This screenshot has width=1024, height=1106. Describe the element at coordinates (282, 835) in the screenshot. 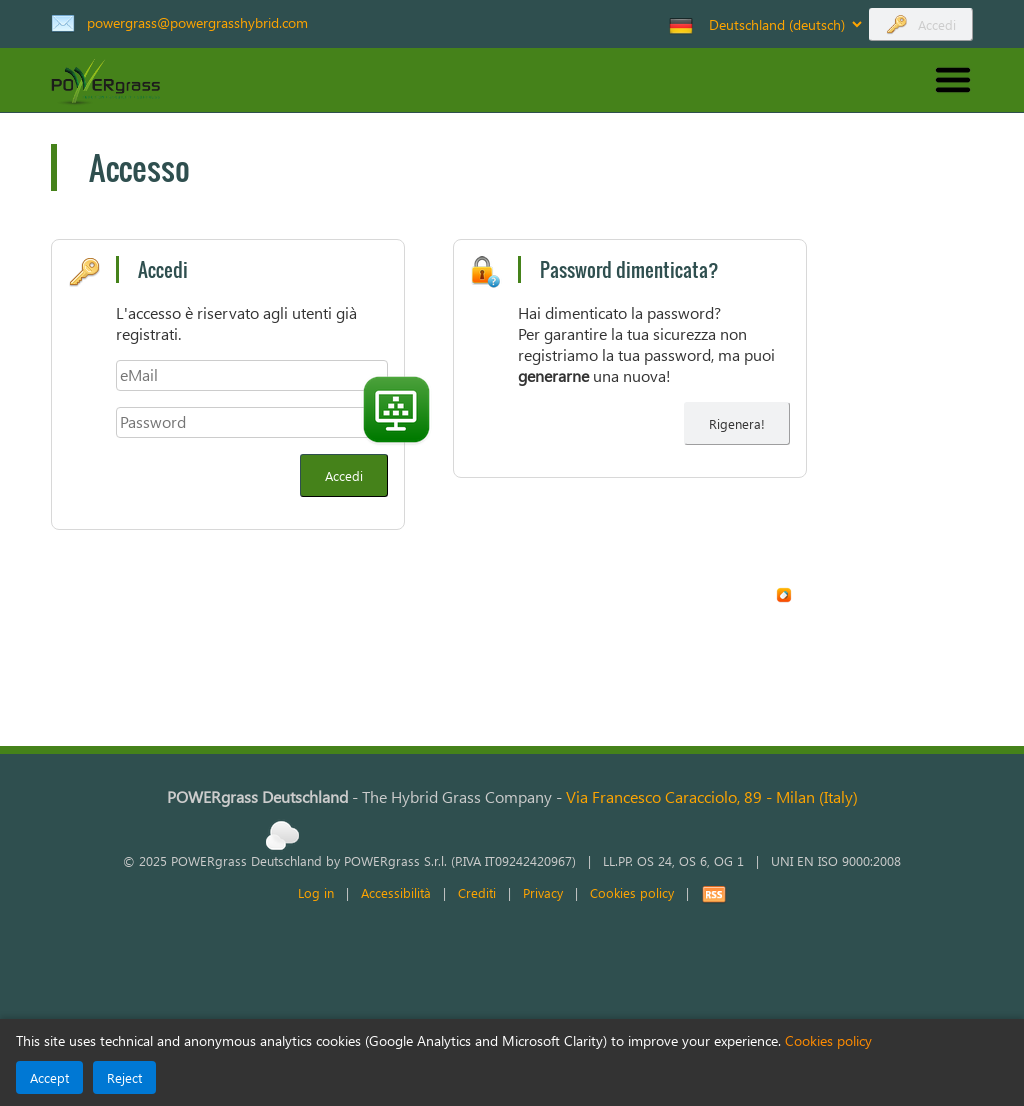

I see `indicates cloudy weather conditions` at that location.